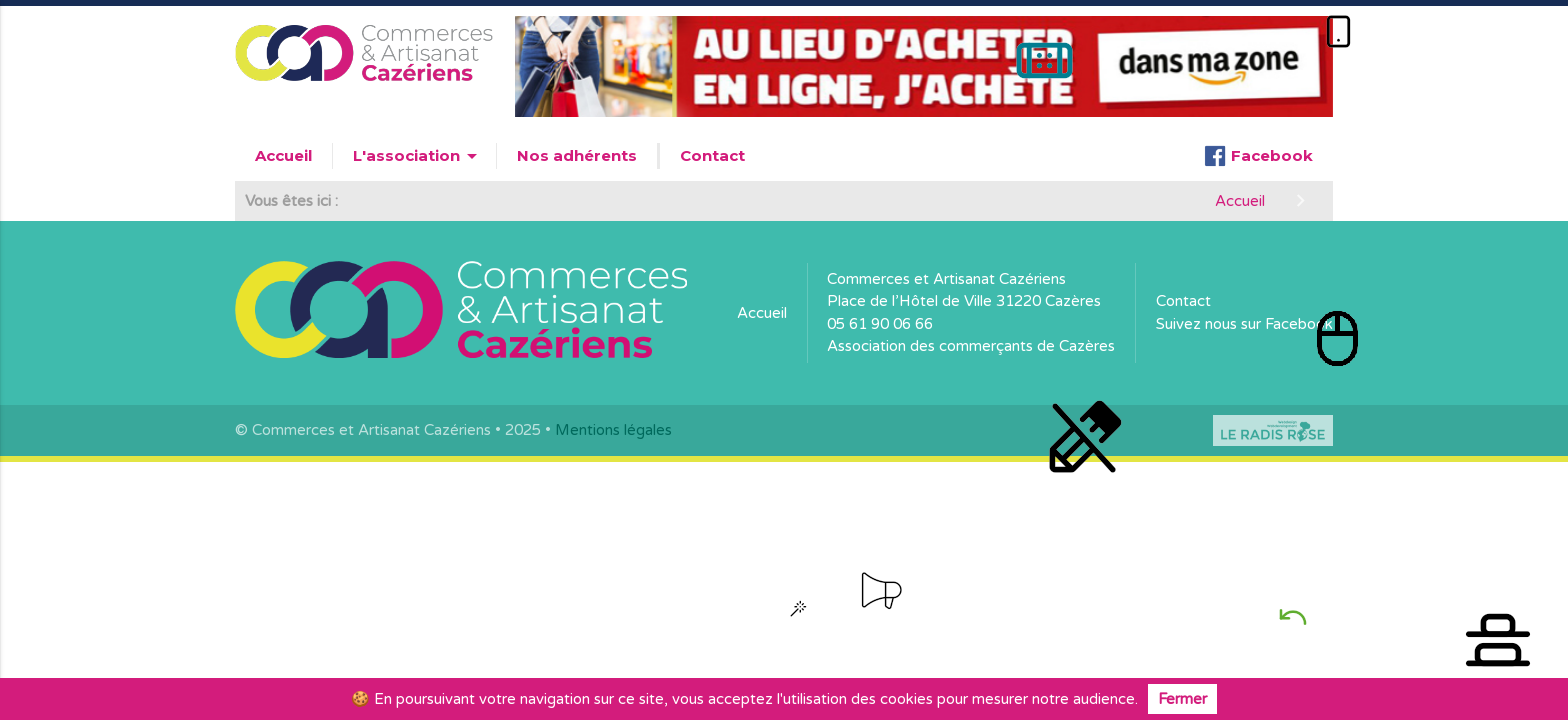 The height and width of the screenshot is (720, 1568). I want to click on align elements to the bottom with equal vertical spacing, so click(1498, 640).